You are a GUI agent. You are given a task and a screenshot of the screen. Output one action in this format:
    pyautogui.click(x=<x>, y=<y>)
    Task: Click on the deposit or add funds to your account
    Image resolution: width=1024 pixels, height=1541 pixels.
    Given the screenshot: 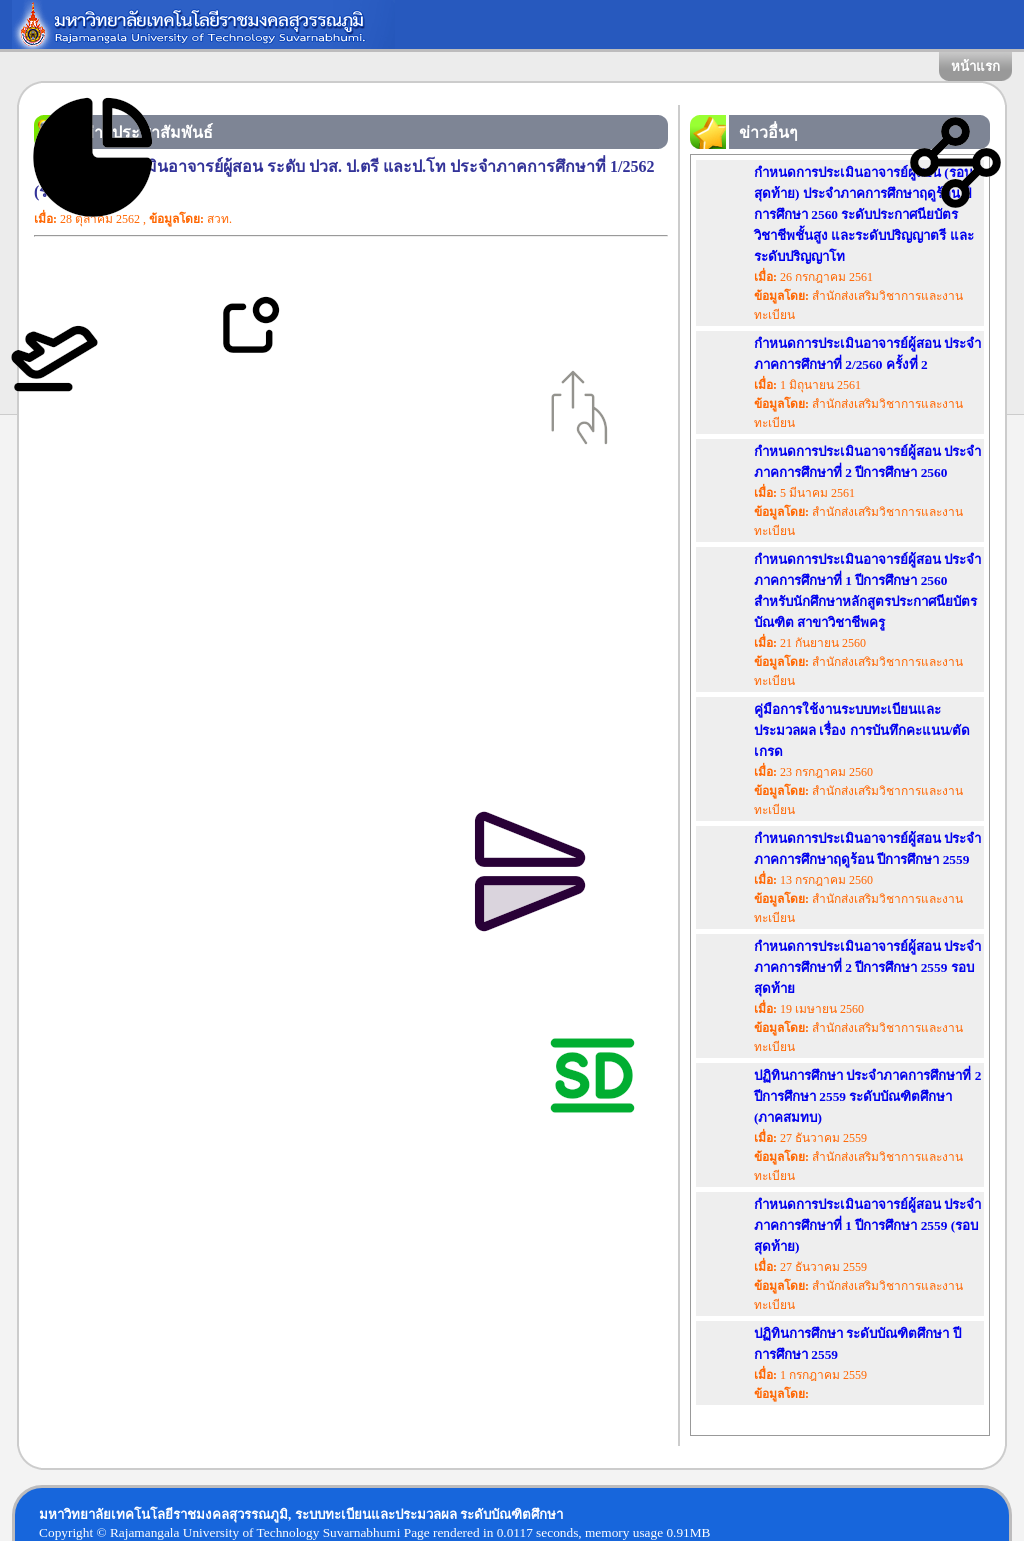 What is the action you would take?
    pyautogui.click(x=575, y=407)
    